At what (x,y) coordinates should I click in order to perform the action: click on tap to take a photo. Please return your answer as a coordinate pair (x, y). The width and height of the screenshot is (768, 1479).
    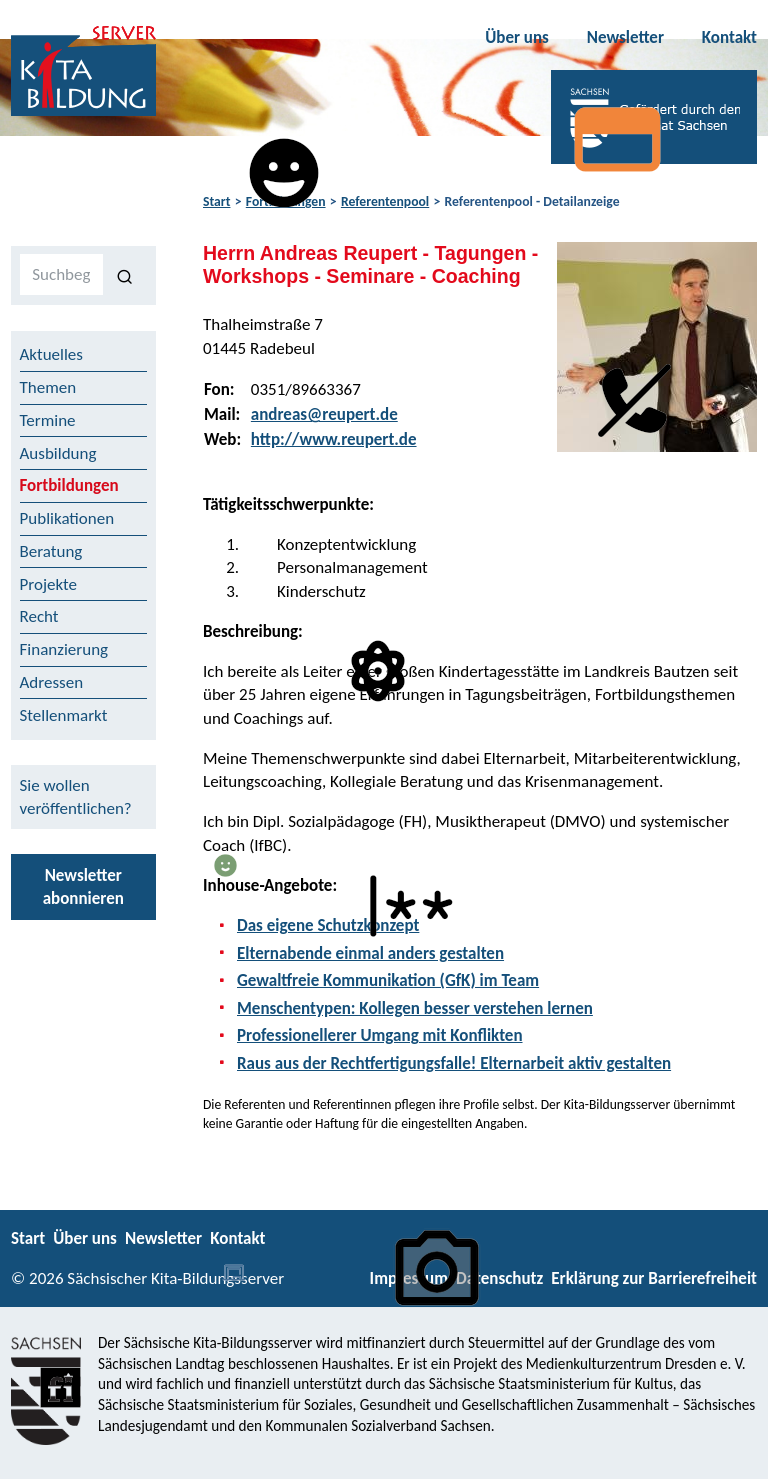
    Looking at the image, I should click on (437, 1272).